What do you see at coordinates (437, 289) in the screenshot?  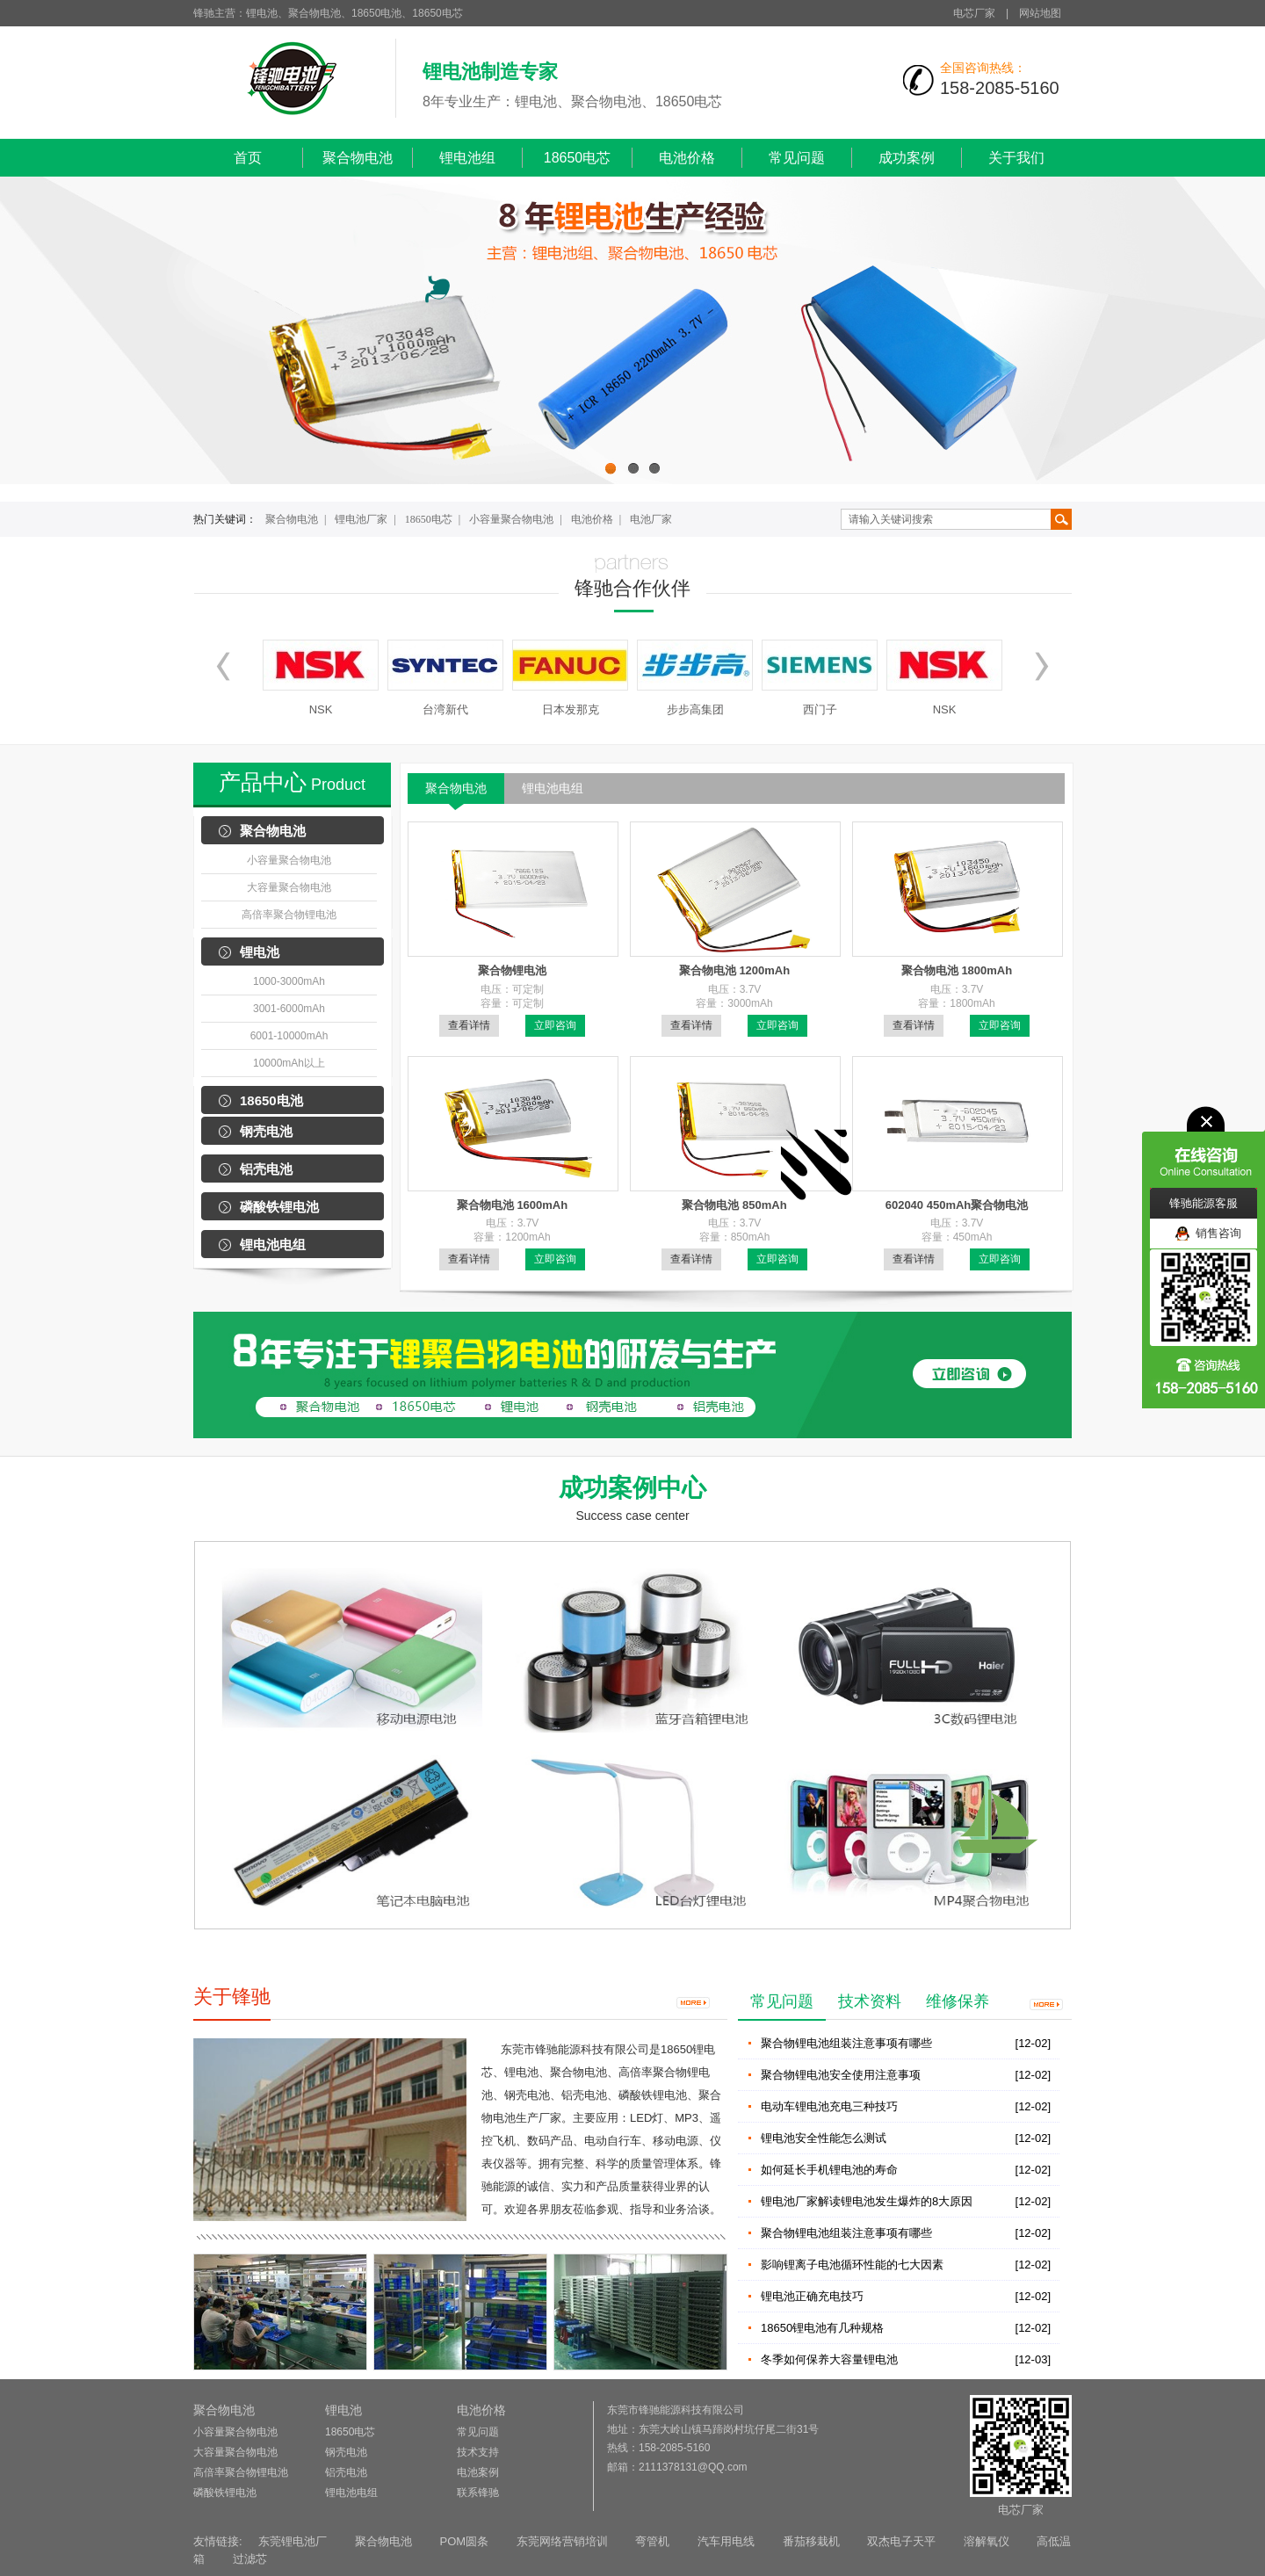 I see `view digestive health information` at bounding box center [437, 289].